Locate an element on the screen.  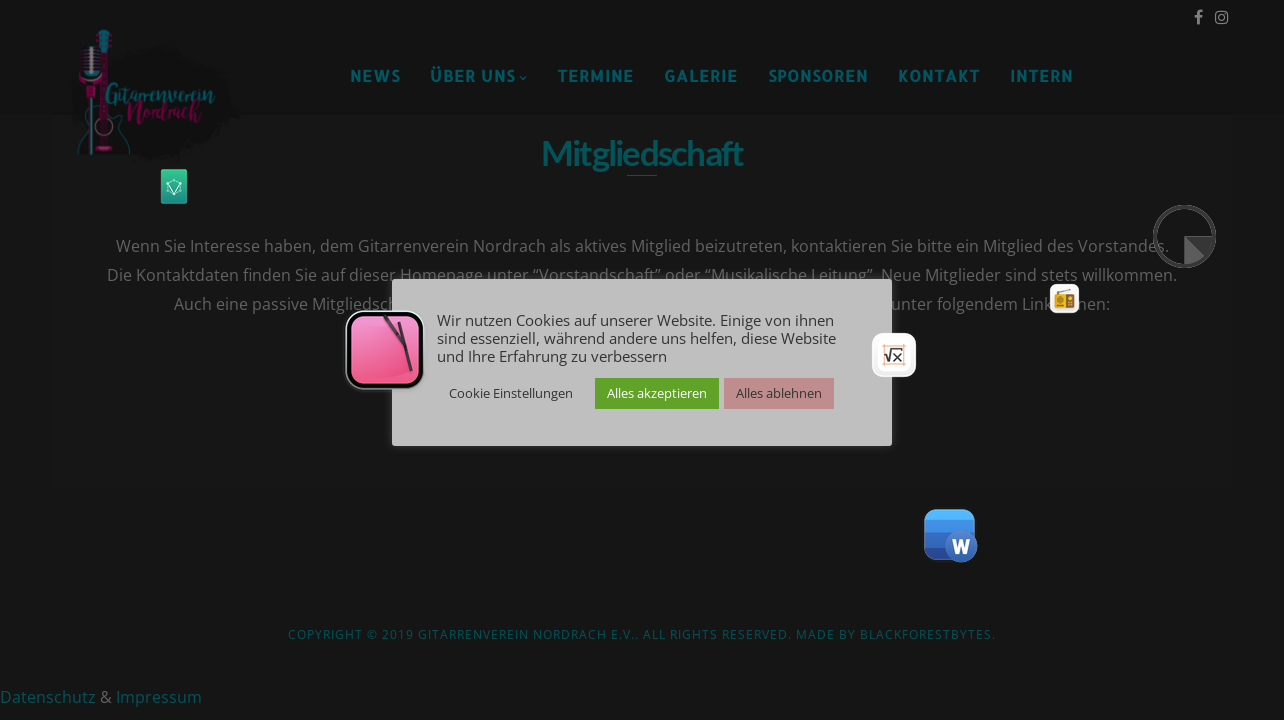
open shortwave radio streaming app is located at coordinates (1064, 298).